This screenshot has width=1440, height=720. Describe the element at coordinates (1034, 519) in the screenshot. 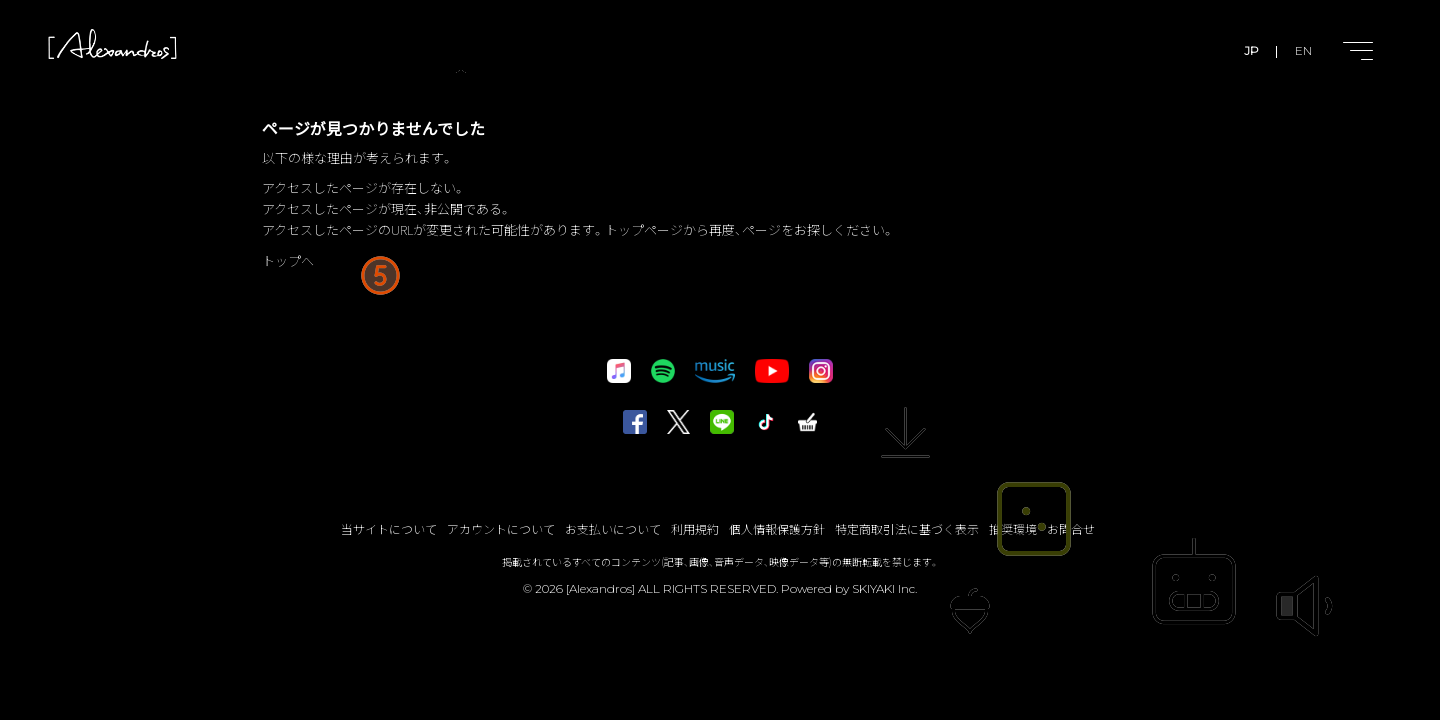

I see `roll dice or generate random number` at that location.